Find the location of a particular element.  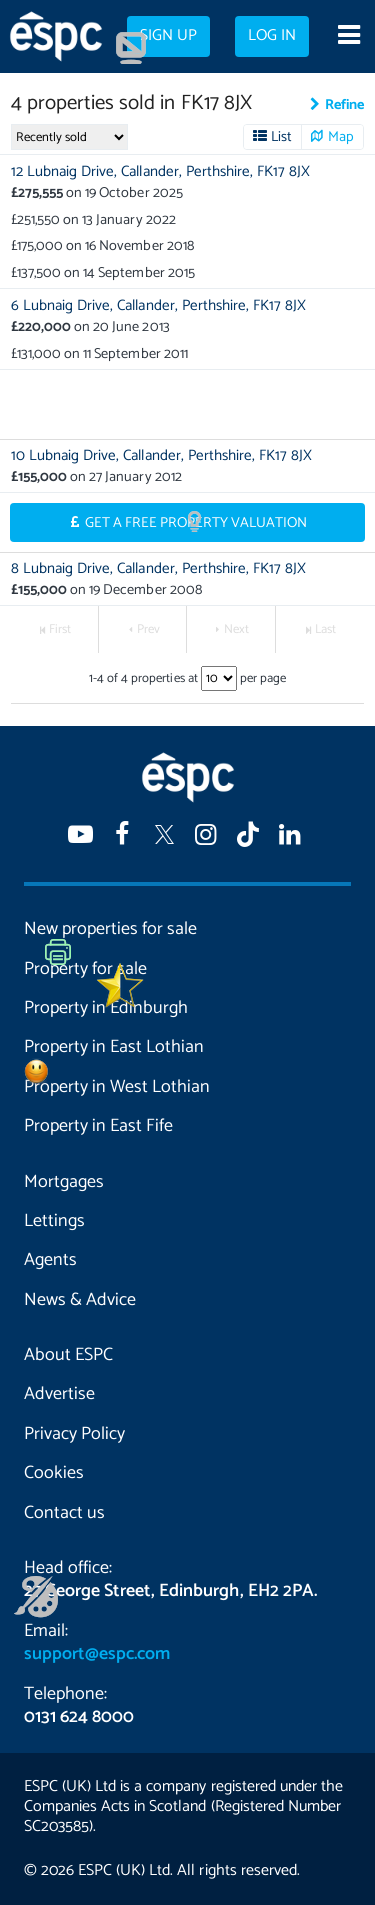

open graphics or drawing applications is located at coordinates (36, 1598).